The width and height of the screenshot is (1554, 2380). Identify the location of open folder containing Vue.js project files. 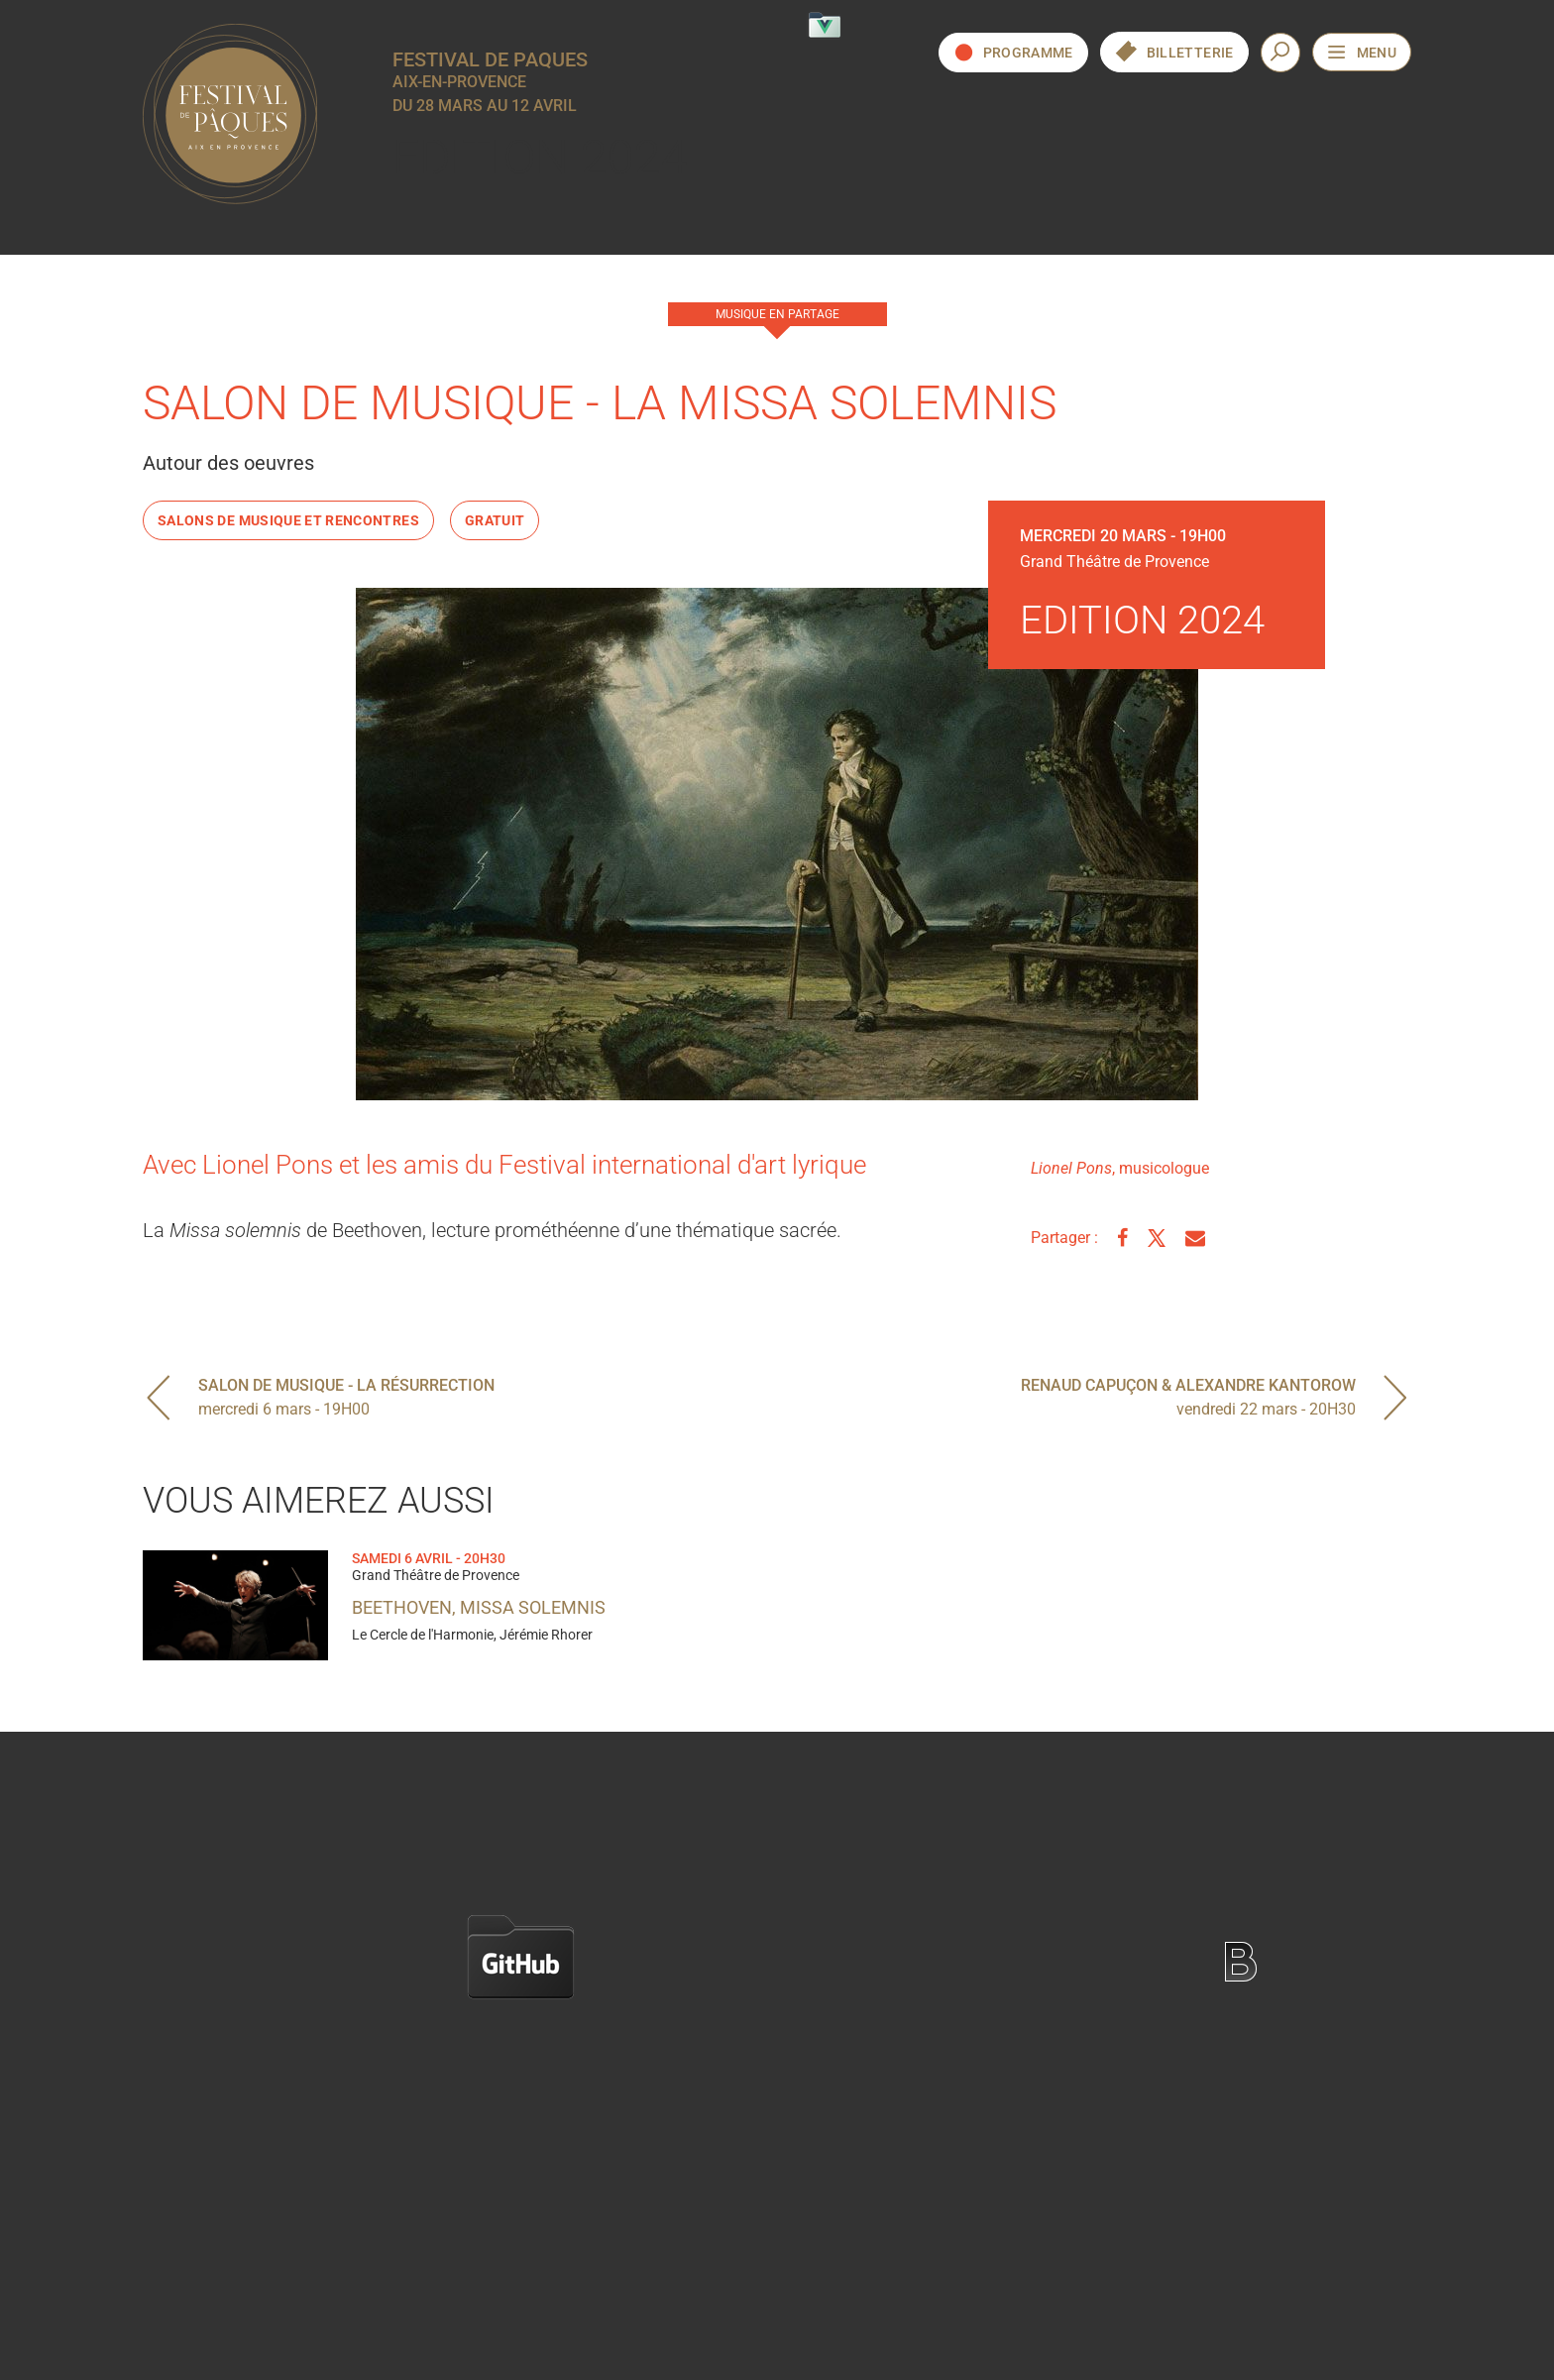
(825, 26).